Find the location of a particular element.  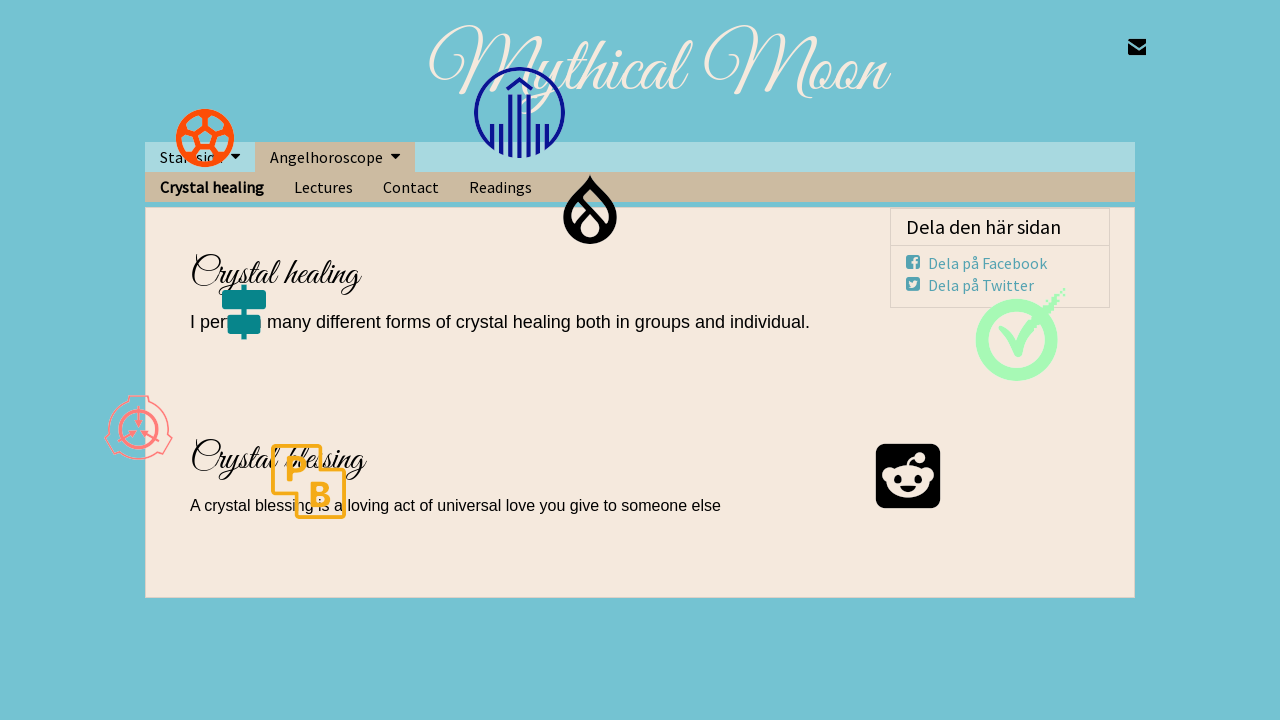

SCP Foundation logo is located at coordinates (138, 427).